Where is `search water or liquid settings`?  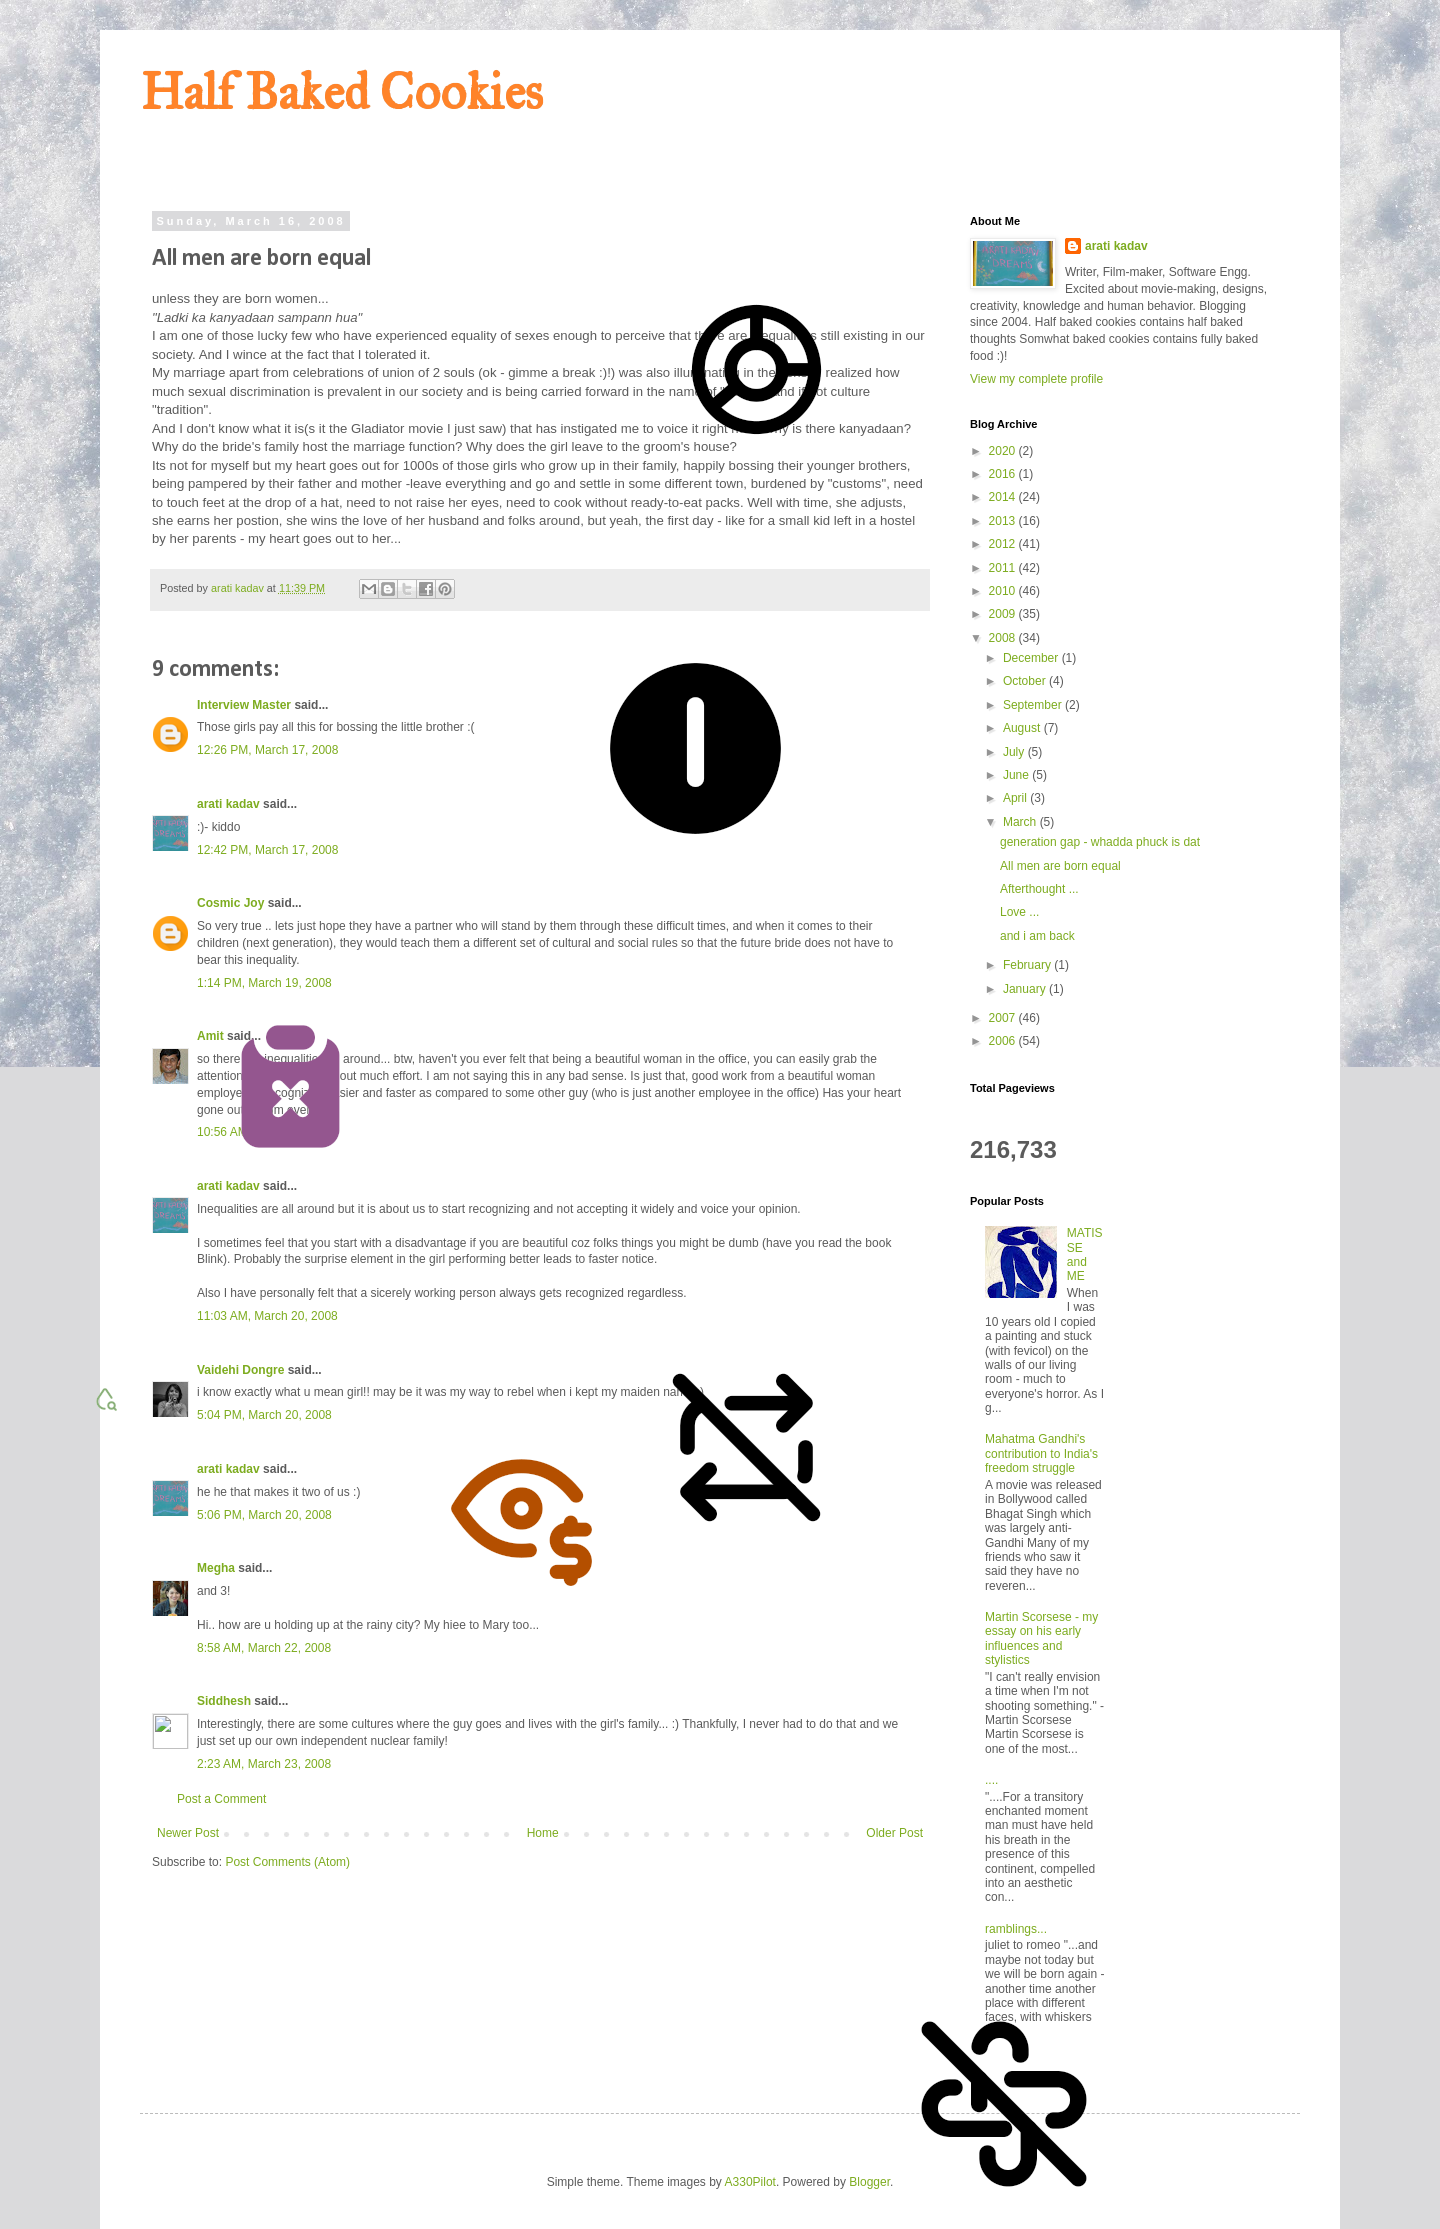 search water or liquid settings is located at coordinates (105, 1399).